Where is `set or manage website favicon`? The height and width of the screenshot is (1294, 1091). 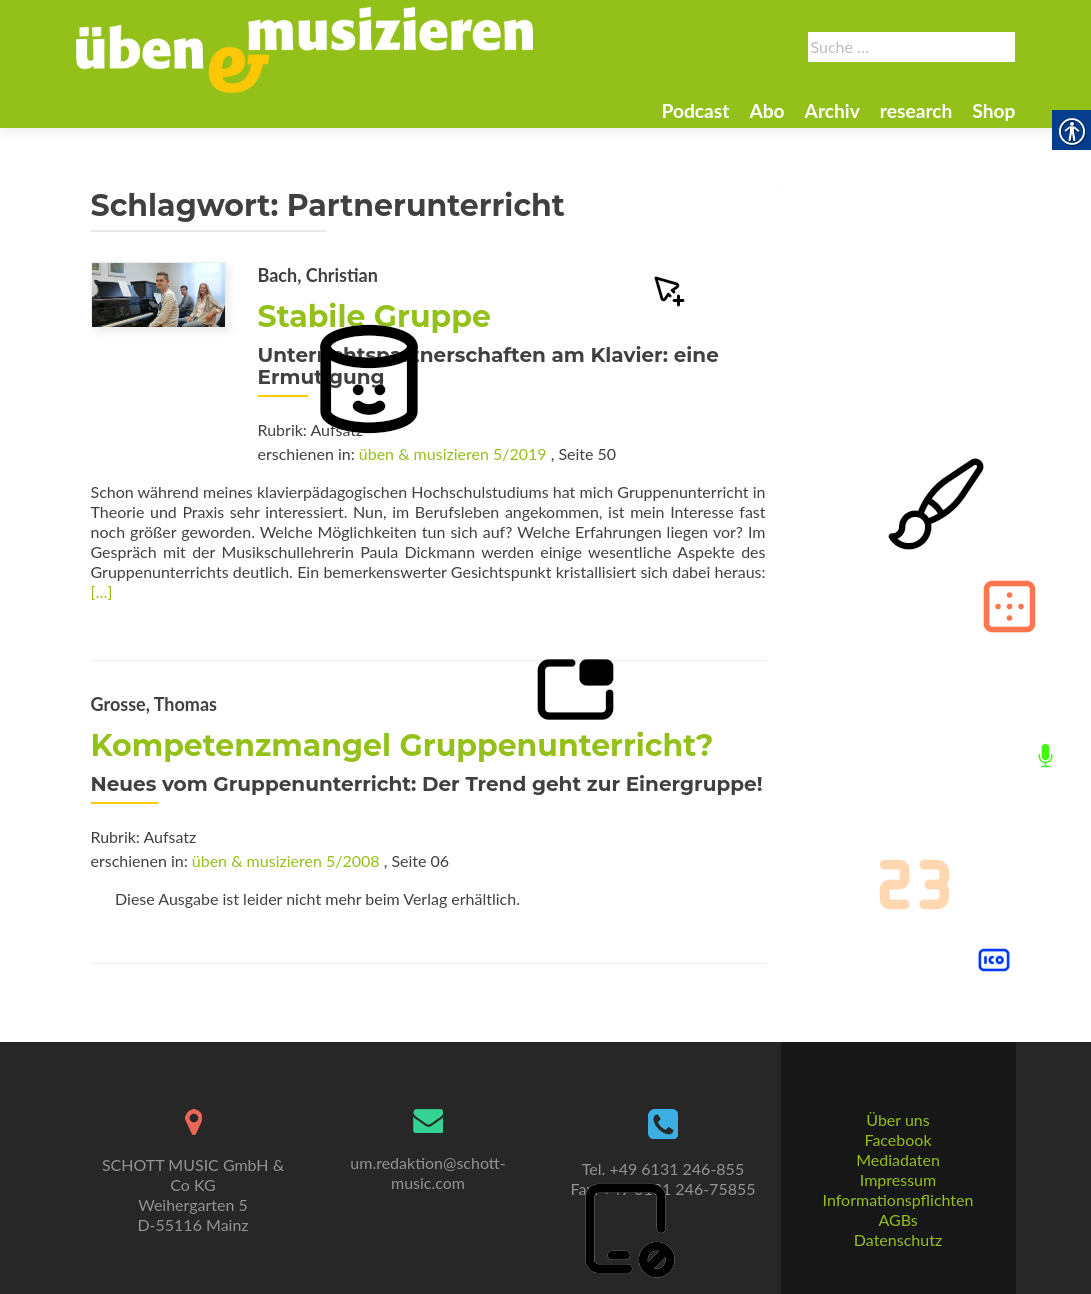 set or manage website favicon is located at coordinates (994, 960).